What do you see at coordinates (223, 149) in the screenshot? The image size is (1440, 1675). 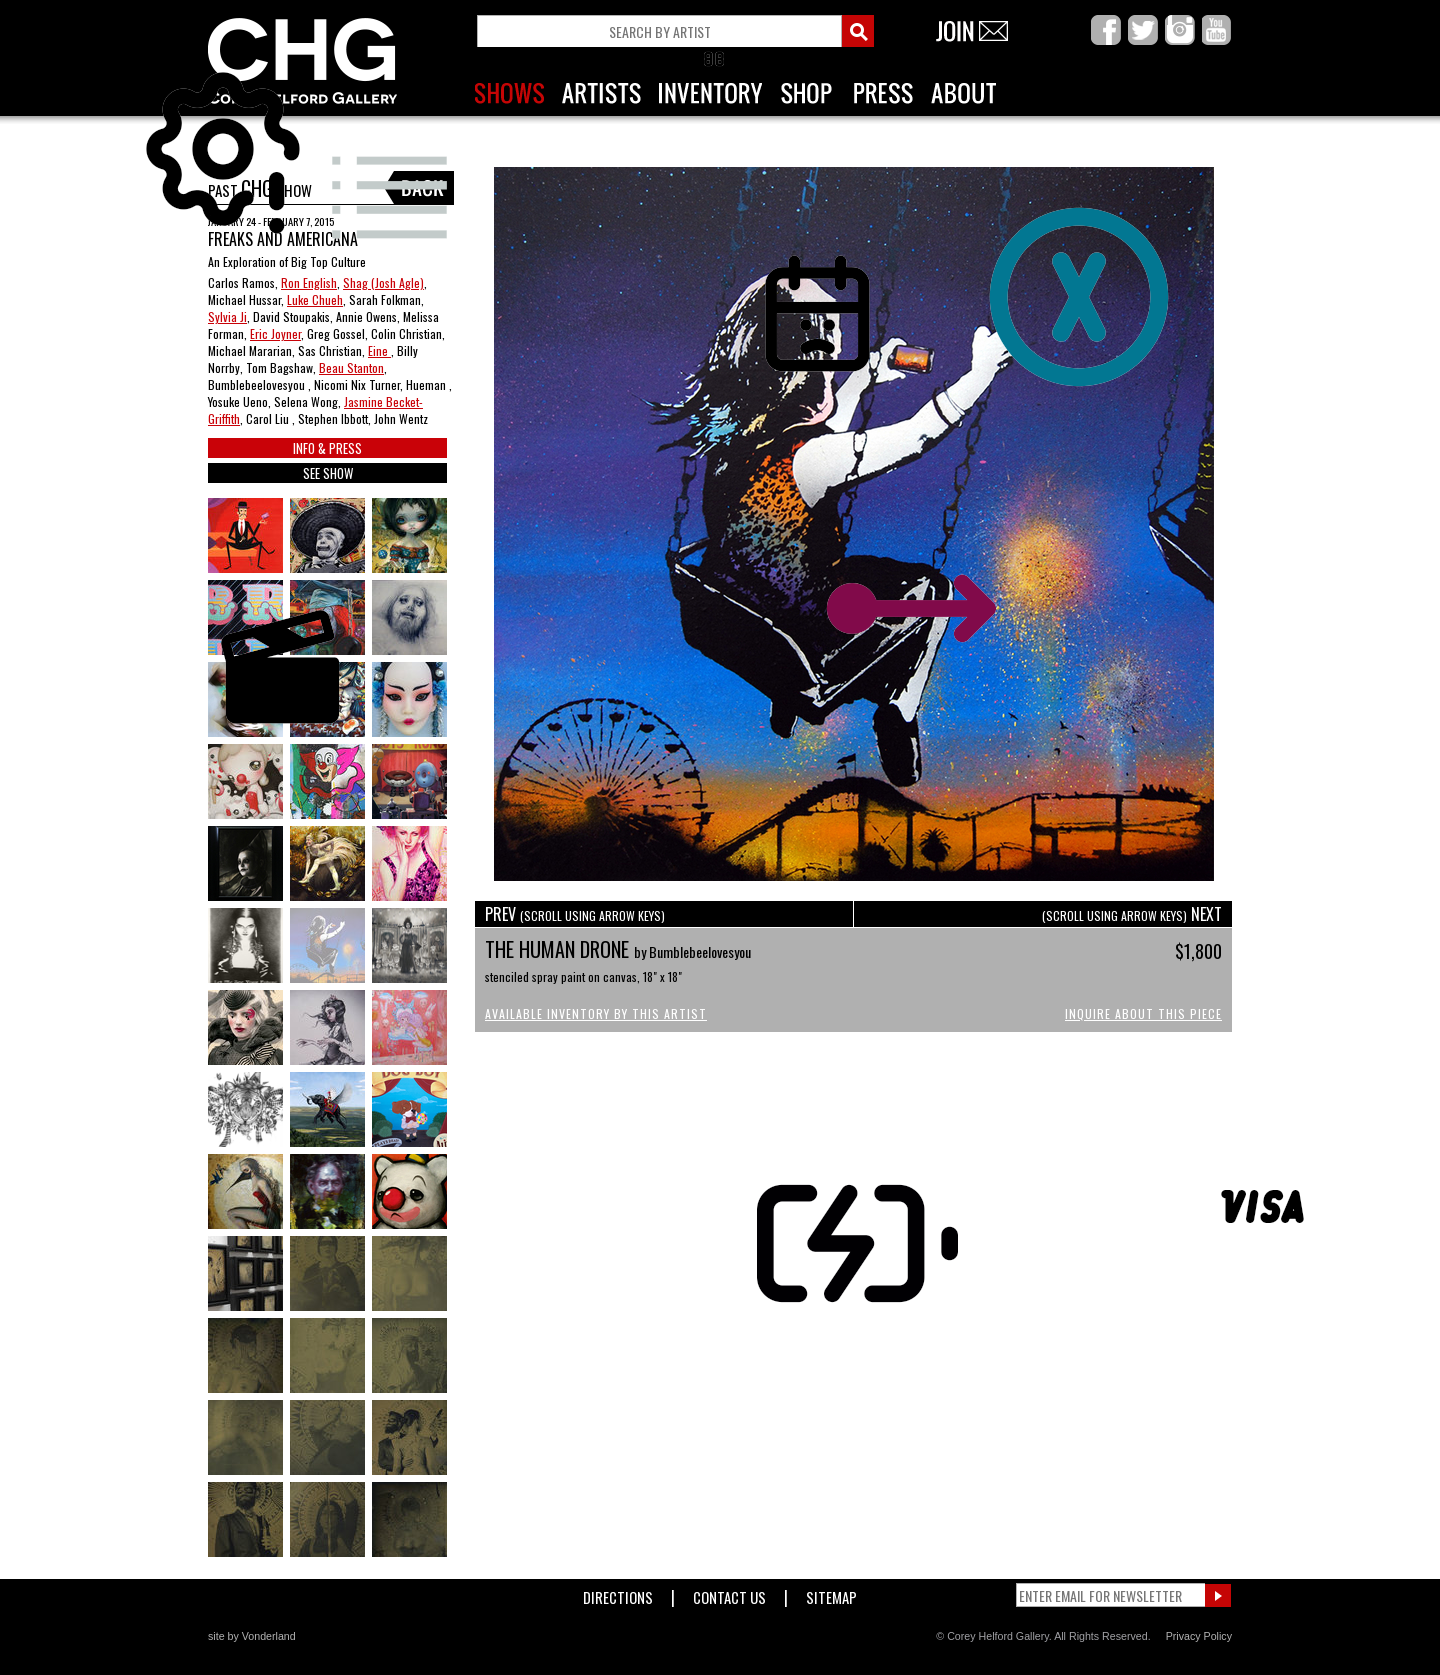 I see `settings require attention or action` at bounding box center [223, 149].